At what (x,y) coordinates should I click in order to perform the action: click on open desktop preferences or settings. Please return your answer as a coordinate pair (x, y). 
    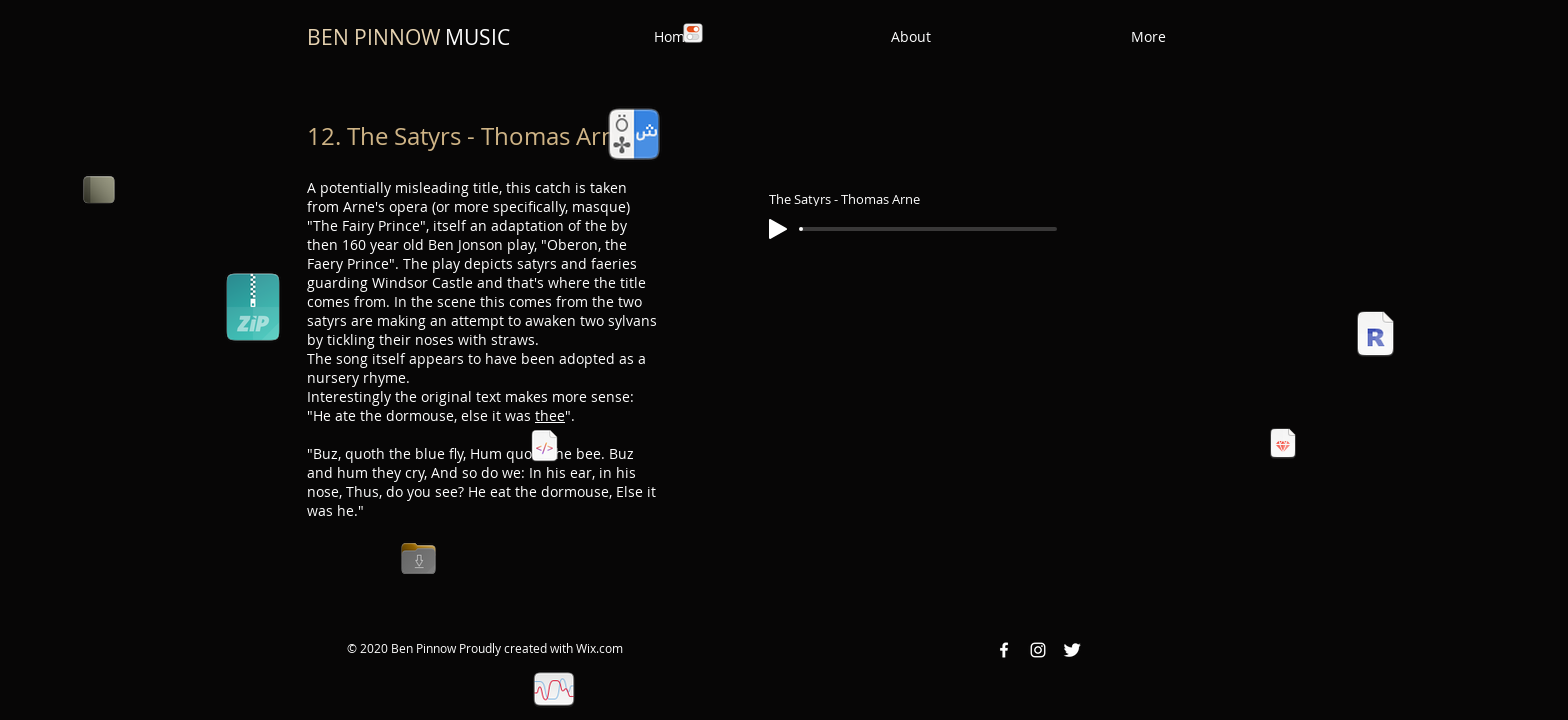
    Looking at the image, I should click on (693, 33).